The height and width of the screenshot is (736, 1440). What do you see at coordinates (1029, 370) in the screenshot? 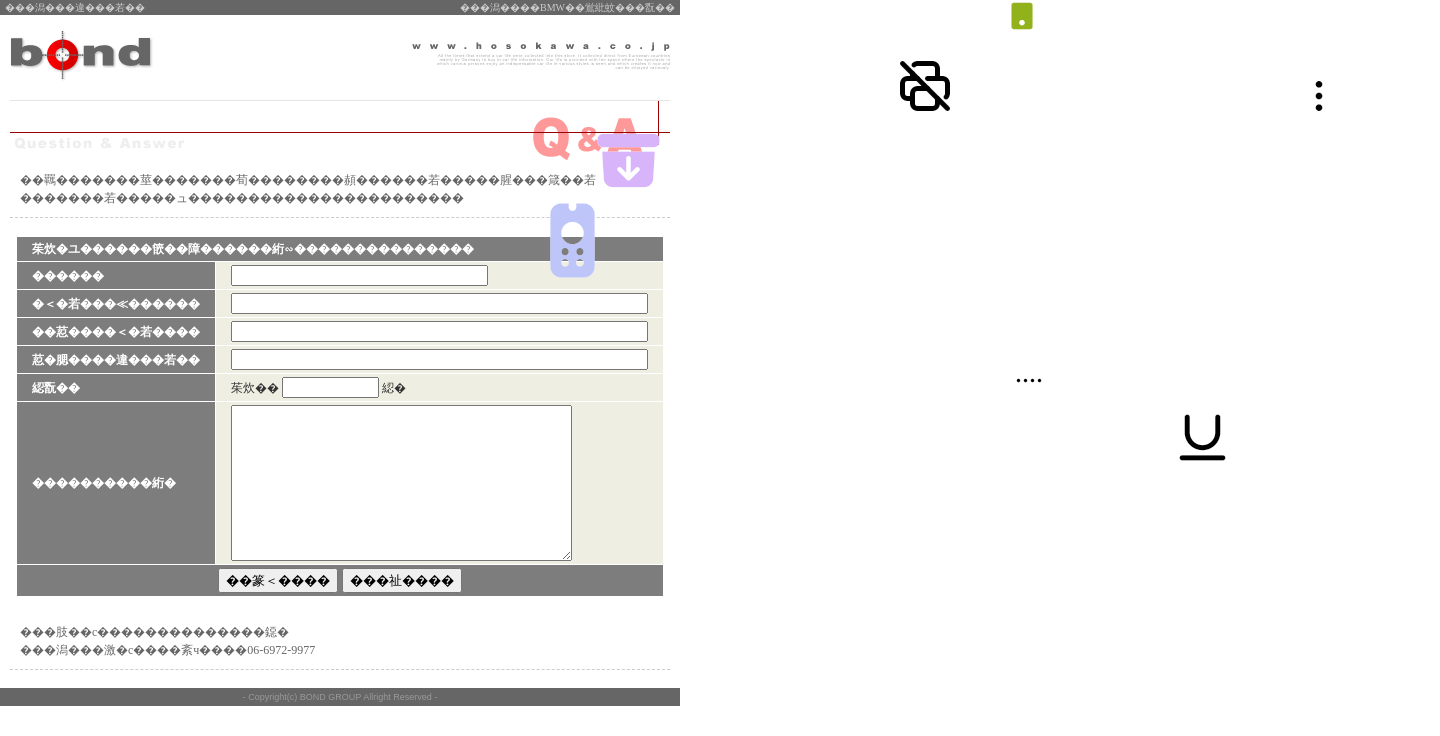
I see `indicates very weak or minimal signal strength` at bounding box center [1029, 370].